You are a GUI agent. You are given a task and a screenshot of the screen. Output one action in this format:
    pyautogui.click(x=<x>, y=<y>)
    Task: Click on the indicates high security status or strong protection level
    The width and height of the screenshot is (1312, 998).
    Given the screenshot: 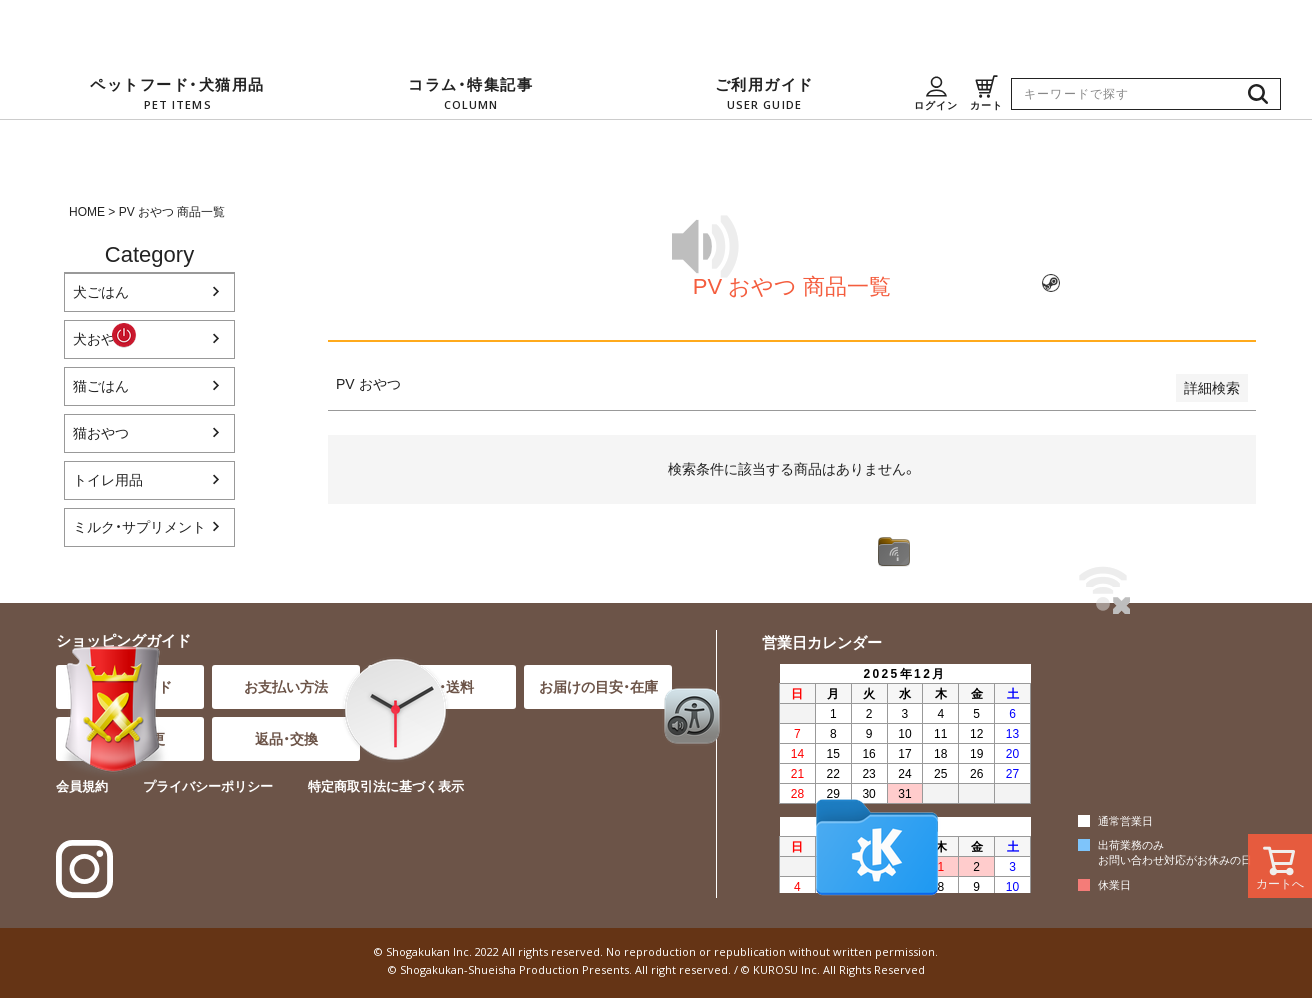 What is the action you would take?
    pyautogui.click(x=113, y=710)
    